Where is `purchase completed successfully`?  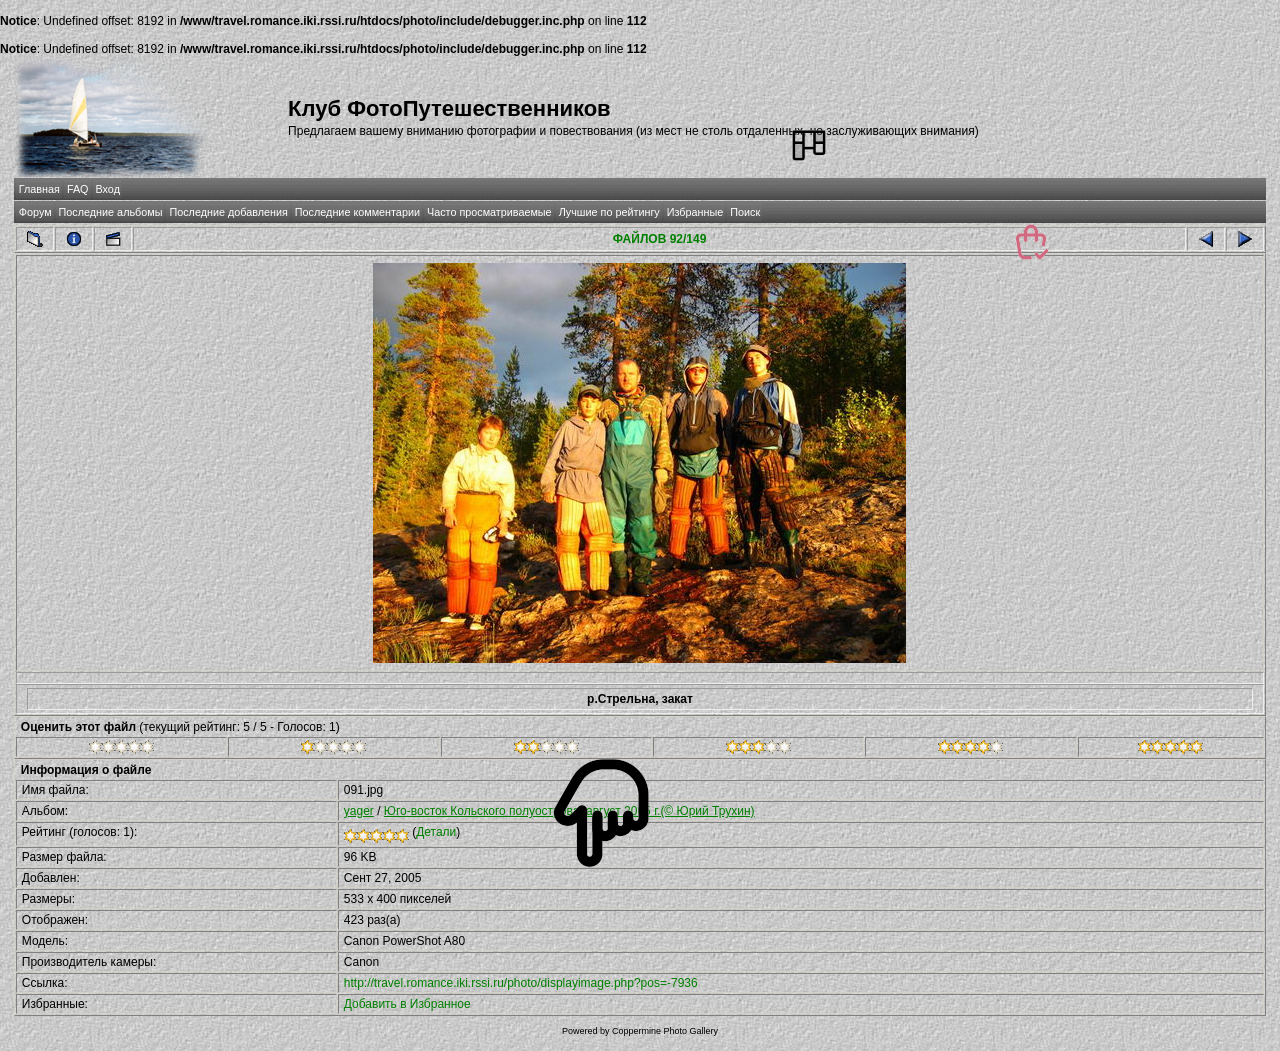
purchase completed successfully is located at coordinates (1031, 242).